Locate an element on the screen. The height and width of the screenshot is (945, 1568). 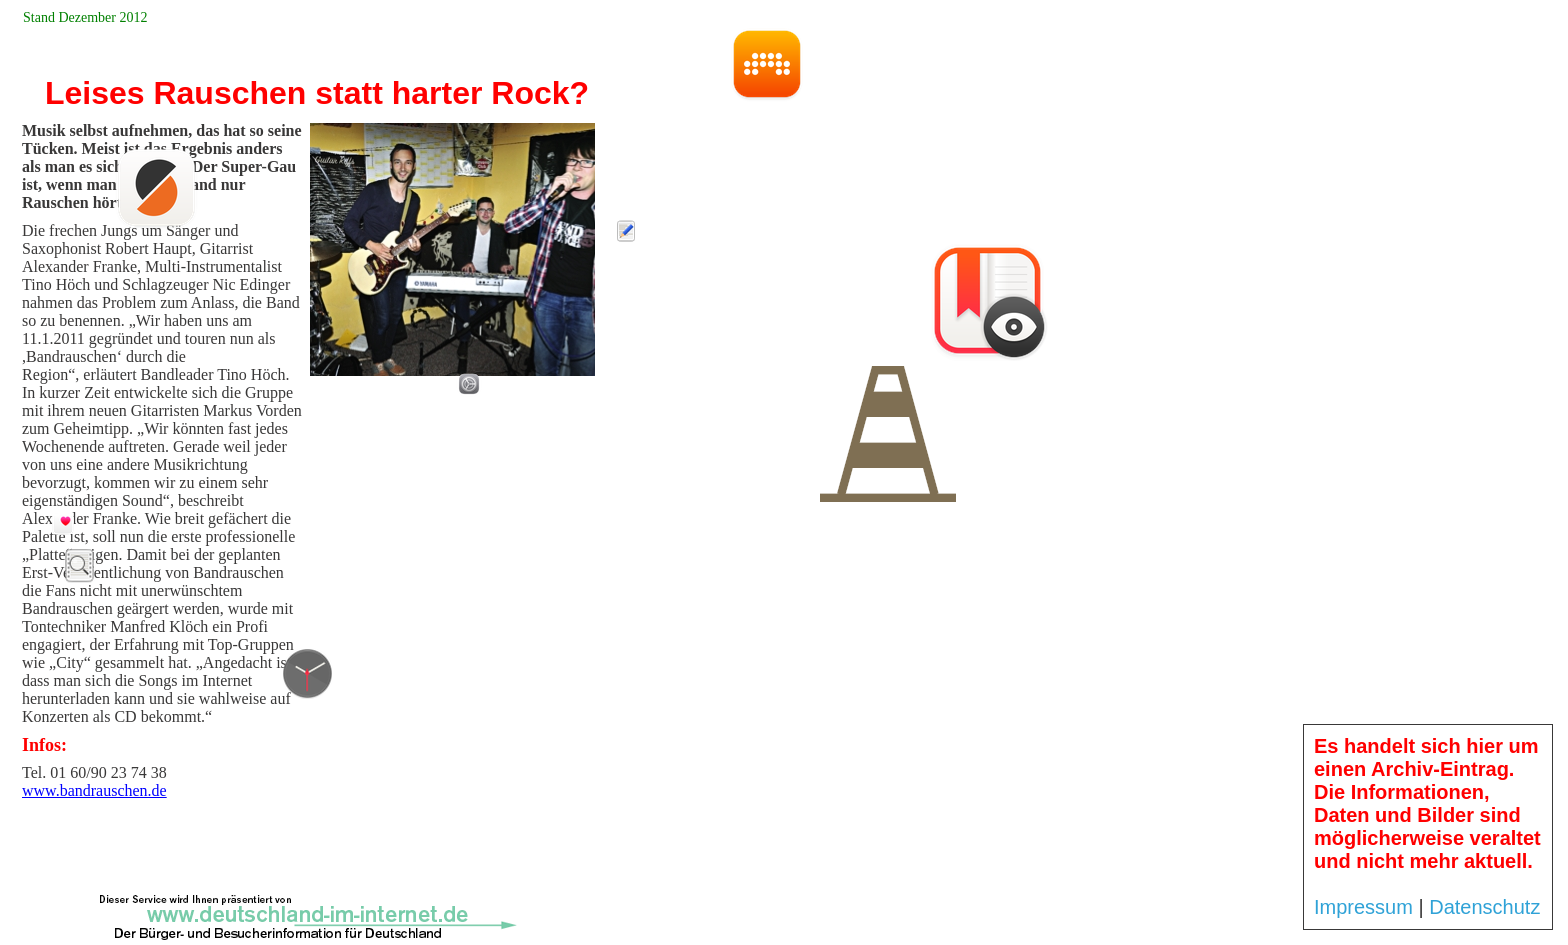
open PrusaSlicer 3D printing software is located at coordinates (156, 187).